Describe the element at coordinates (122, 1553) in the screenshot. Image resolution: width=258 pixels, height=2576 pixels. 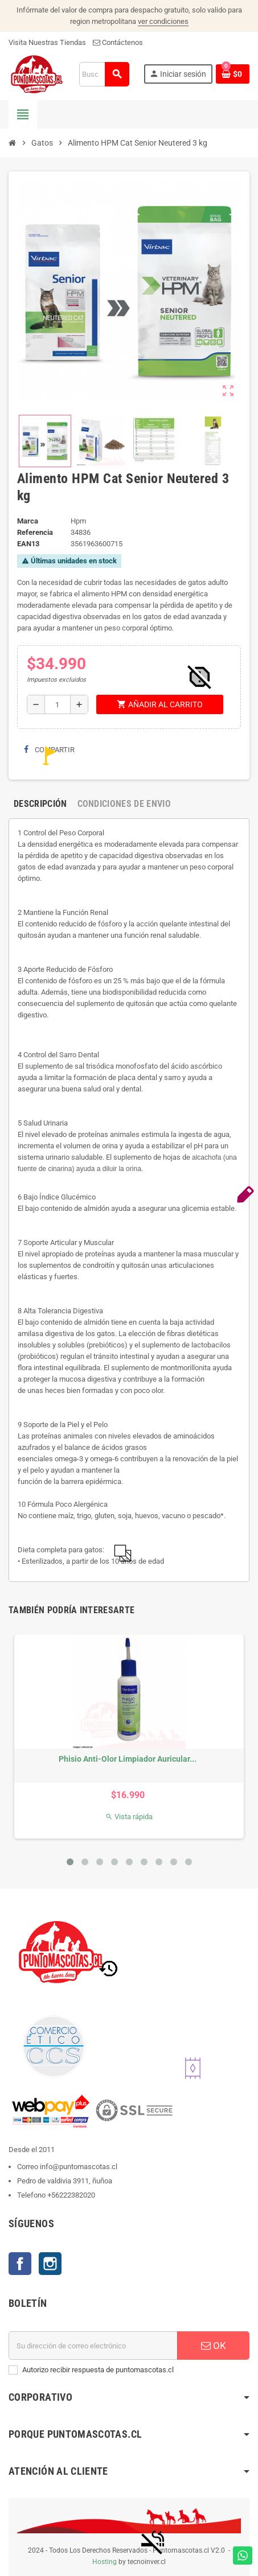
I see `remove or subtract a selected item` at that location.